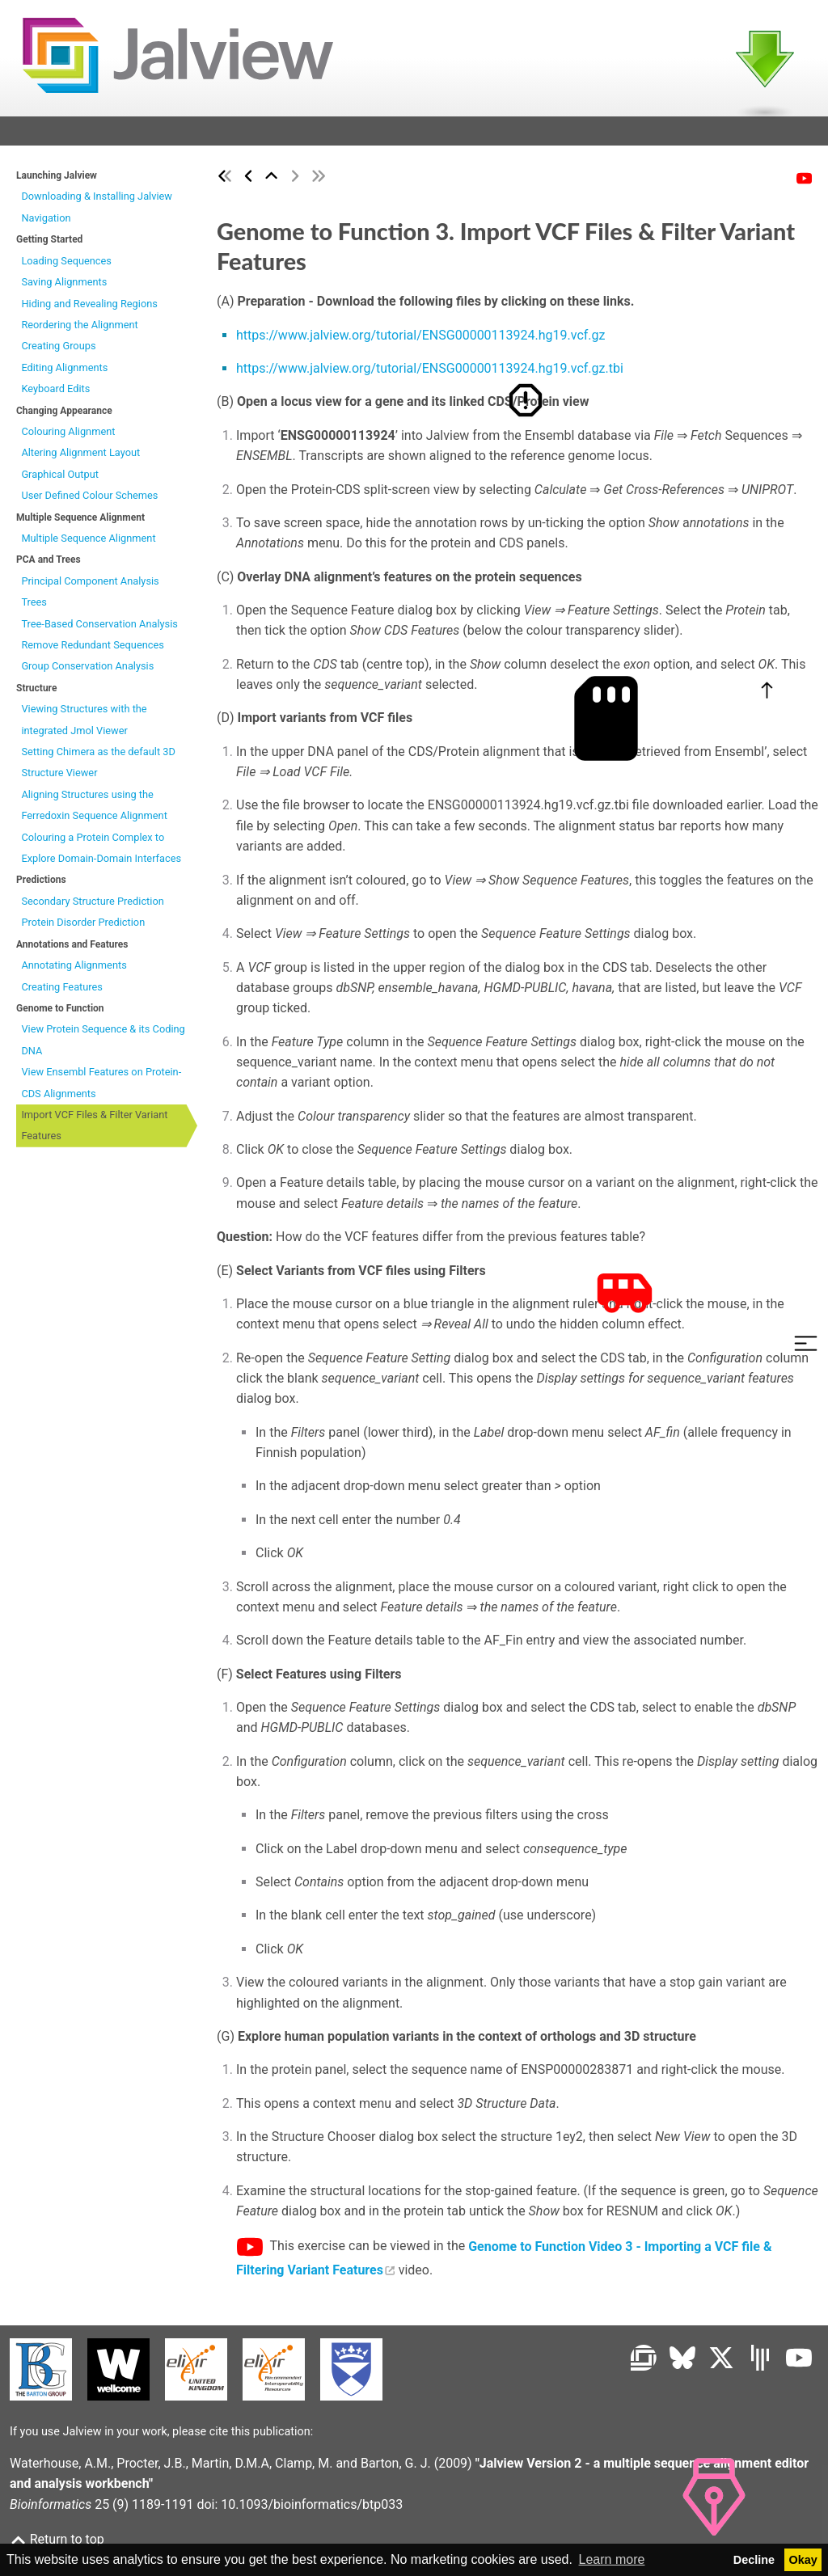 The width and height of the screenshot is (828, 2576). Describe the element at coordinates (624, 1291) in the screenshot. I see `book a shuttle or van service` at that location.